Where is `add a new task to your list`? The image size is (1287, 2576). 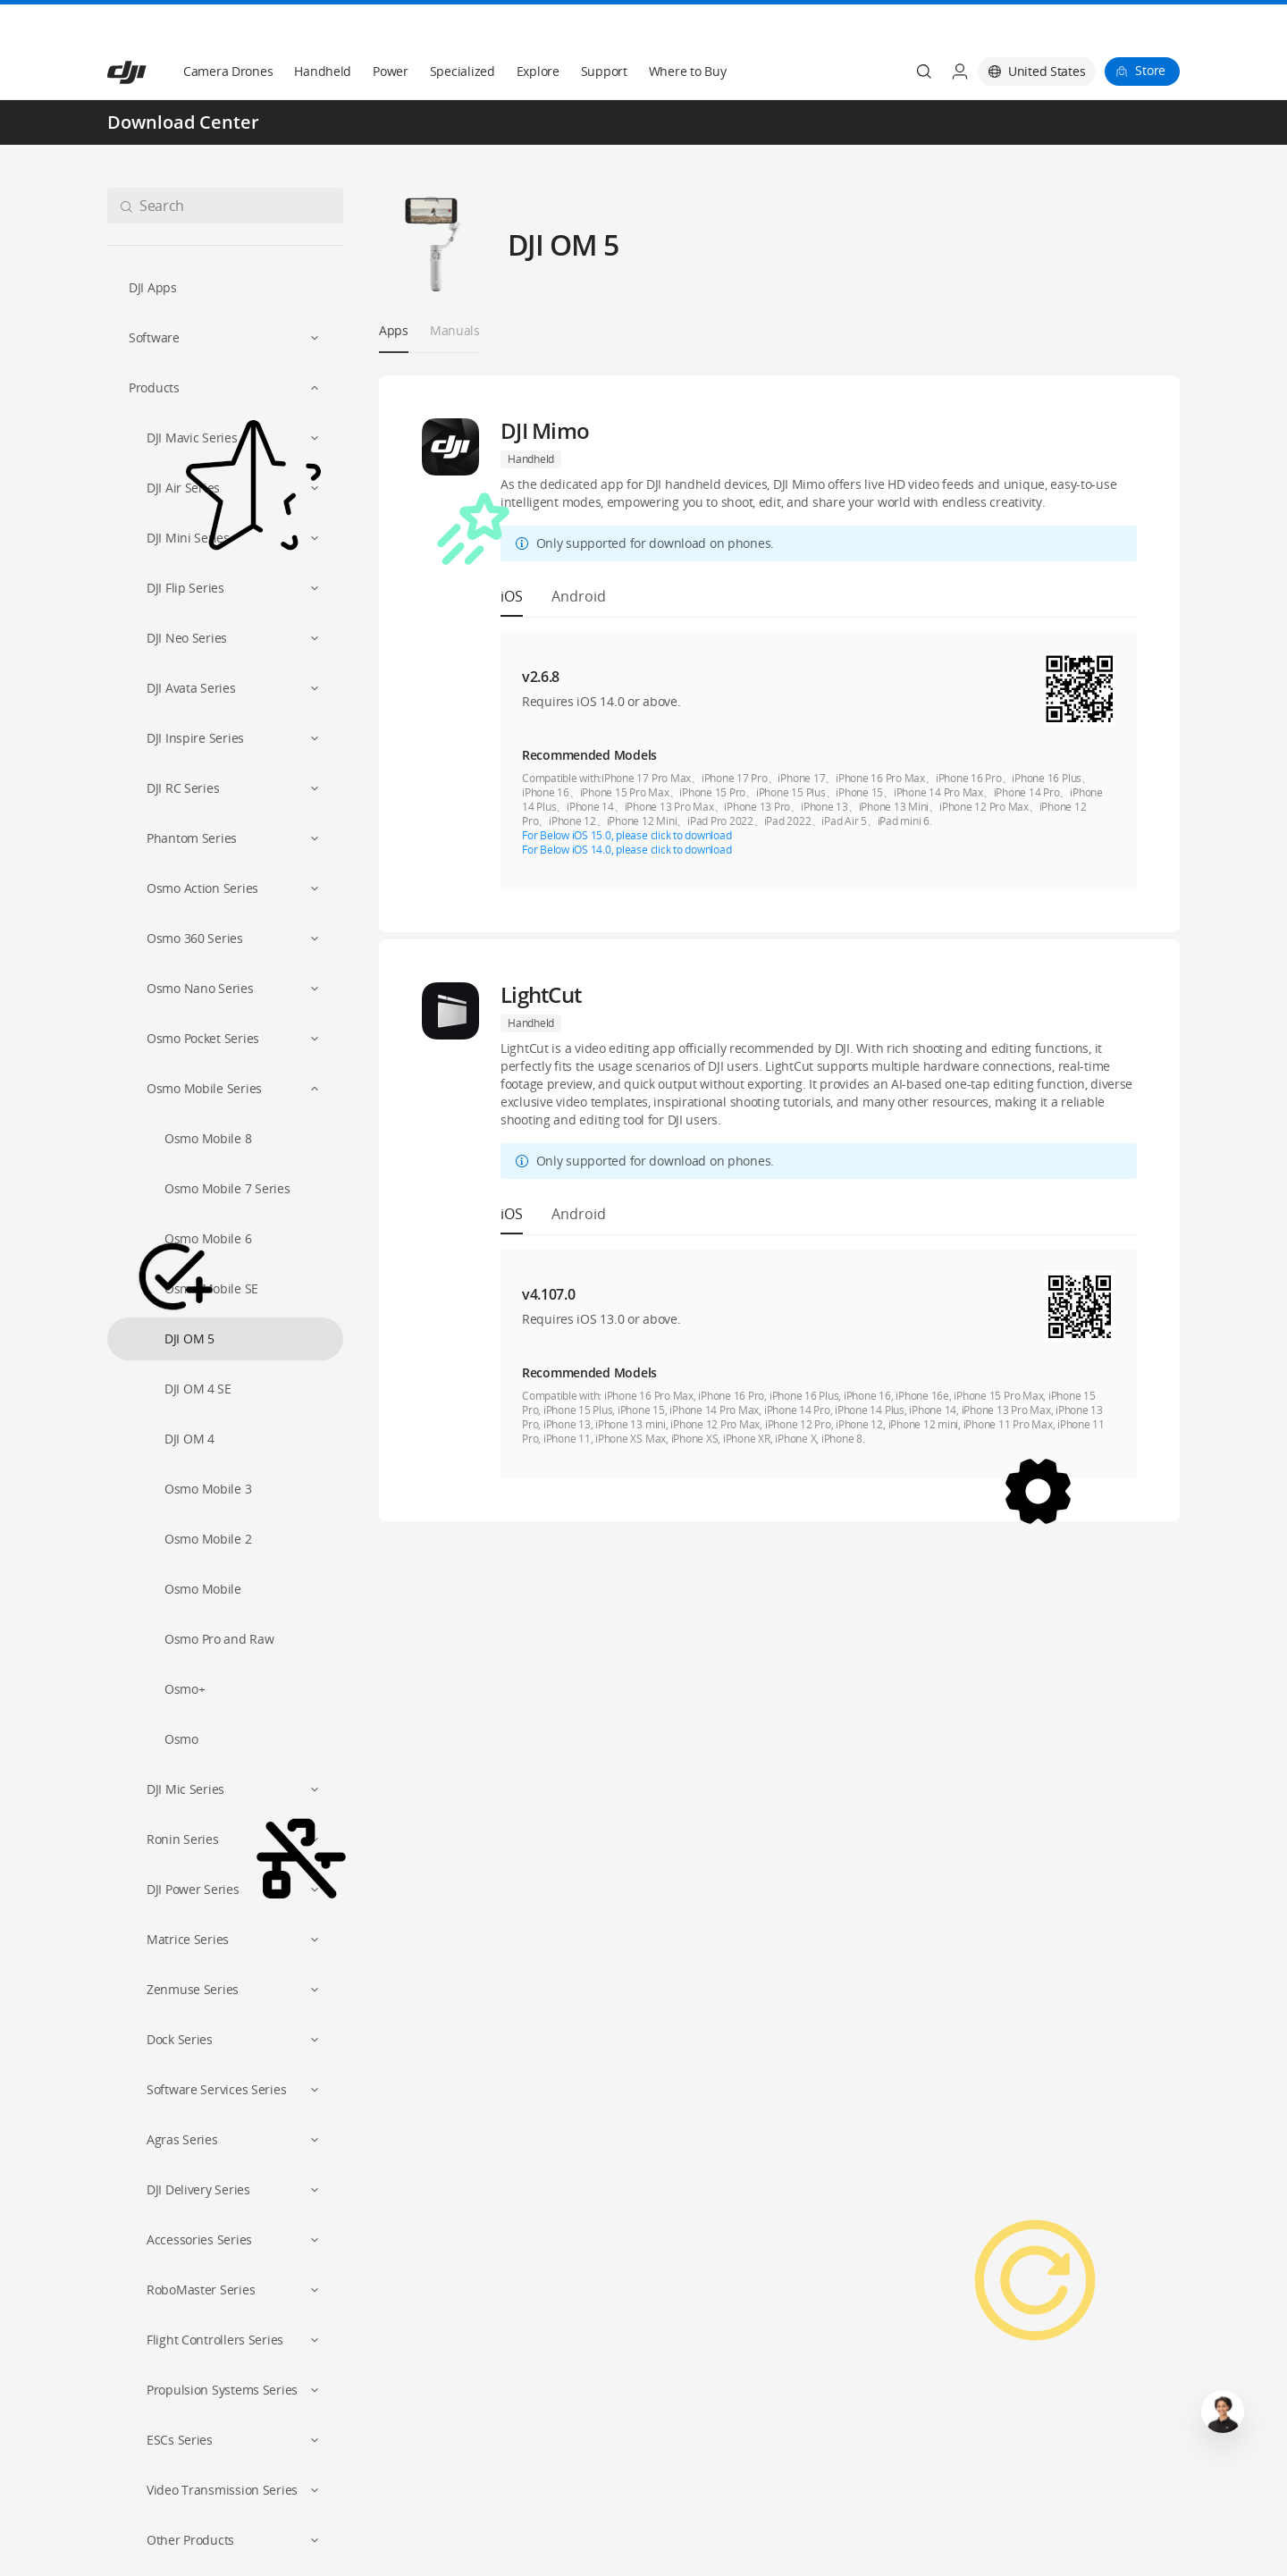
add a new task to your list is located at coordinates (172, 1276).